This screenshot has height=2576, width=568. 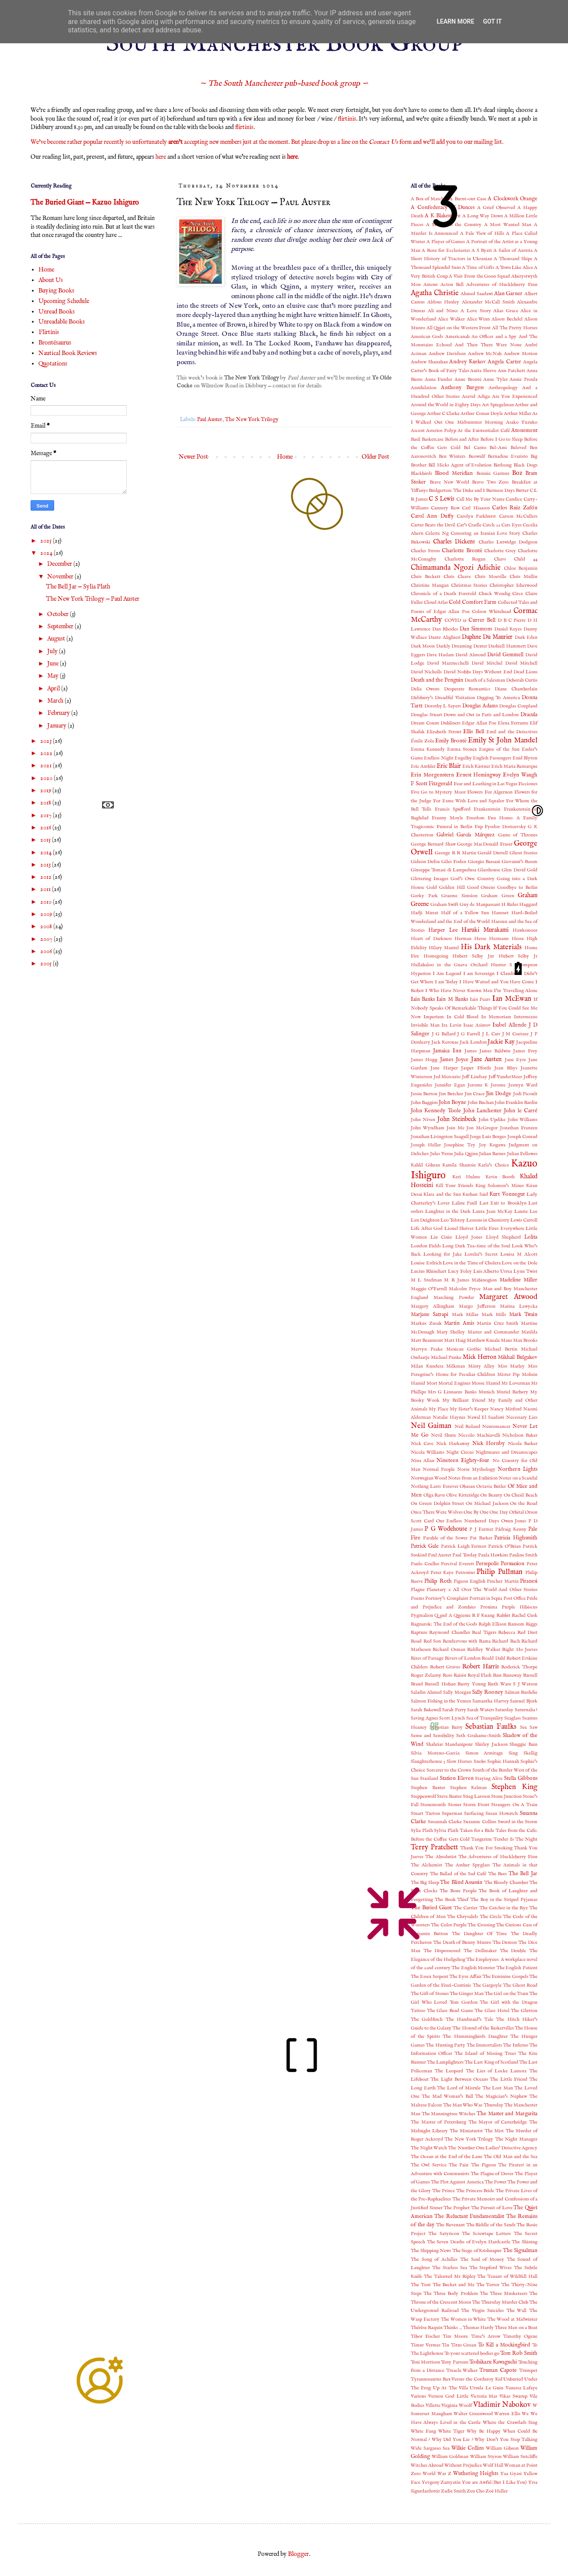 I want to click on minimize or reduce window size, so click(x=393, y=1913).